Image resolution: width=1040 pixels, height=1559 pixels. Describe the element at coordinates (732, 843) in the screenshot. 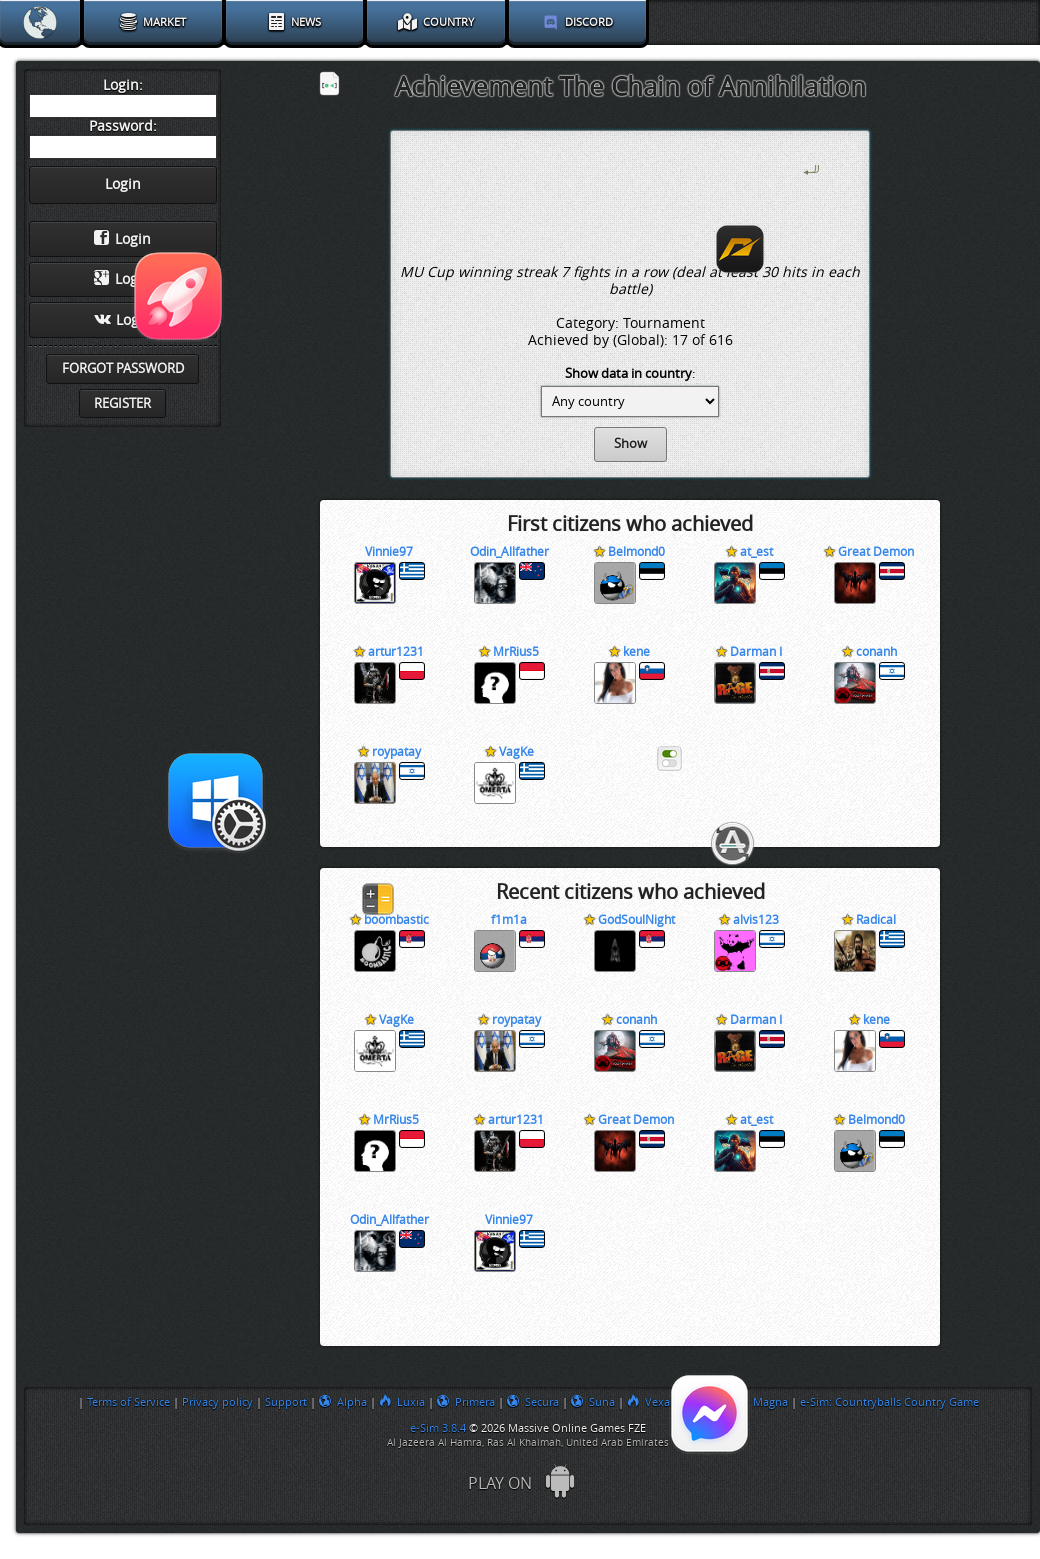

I see `open the software update manager` at that location.